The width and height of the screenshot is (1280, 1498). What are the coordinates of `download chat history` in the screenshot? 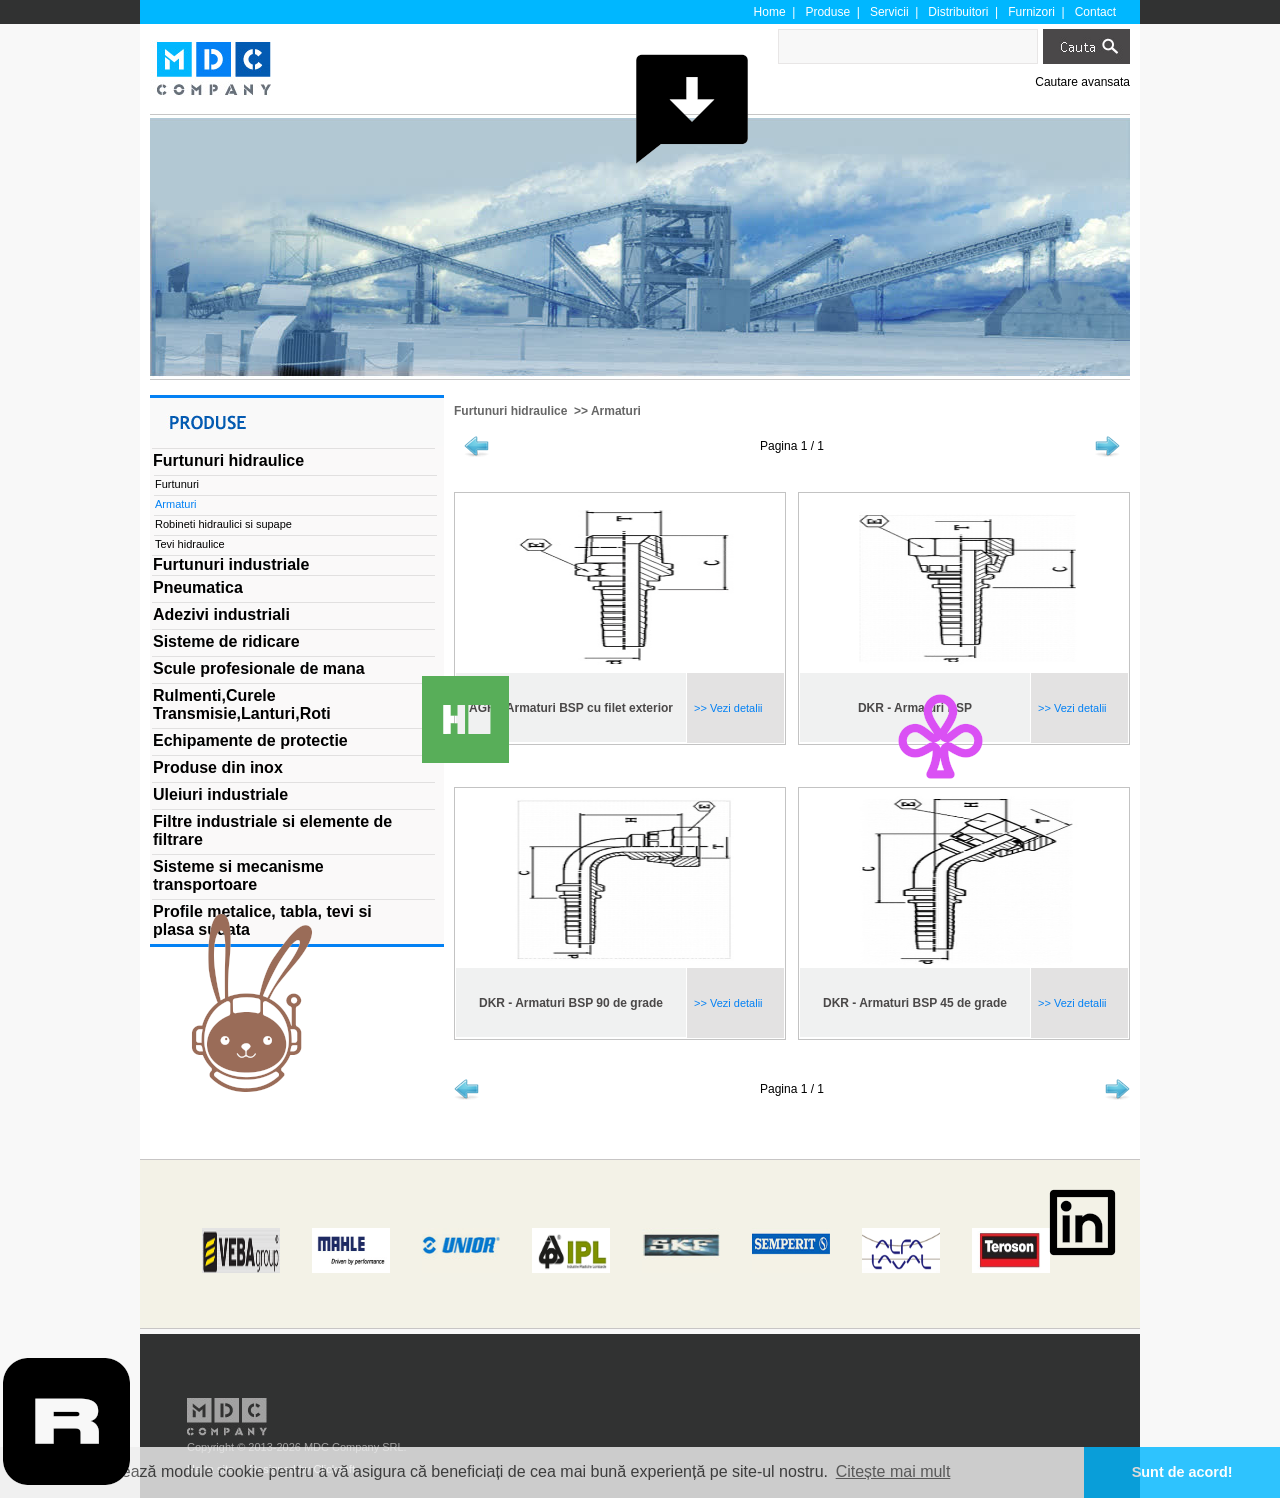 It's located at (692, 105).